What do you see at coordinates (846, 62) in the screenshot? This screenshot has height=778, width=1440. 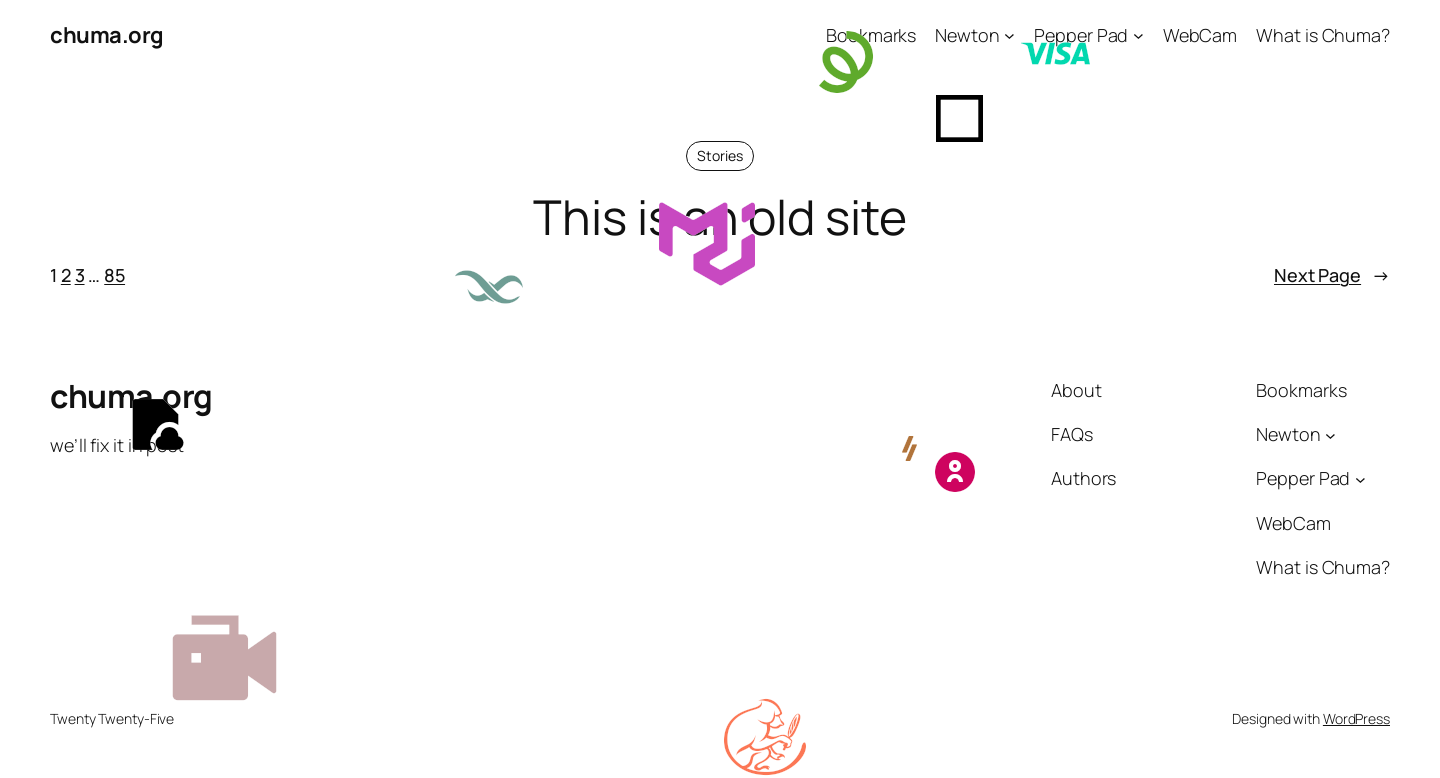 I see `spring creators platform logo` at bounding box center [846, 62].